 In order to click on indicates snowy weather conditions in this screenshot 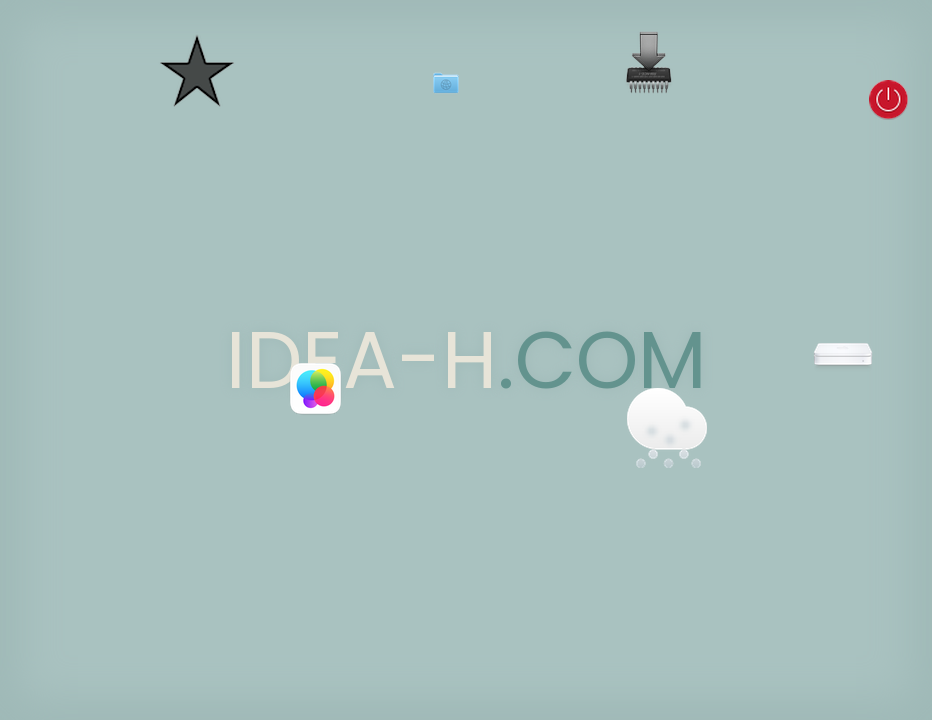, I will do `click(667, 428)`.